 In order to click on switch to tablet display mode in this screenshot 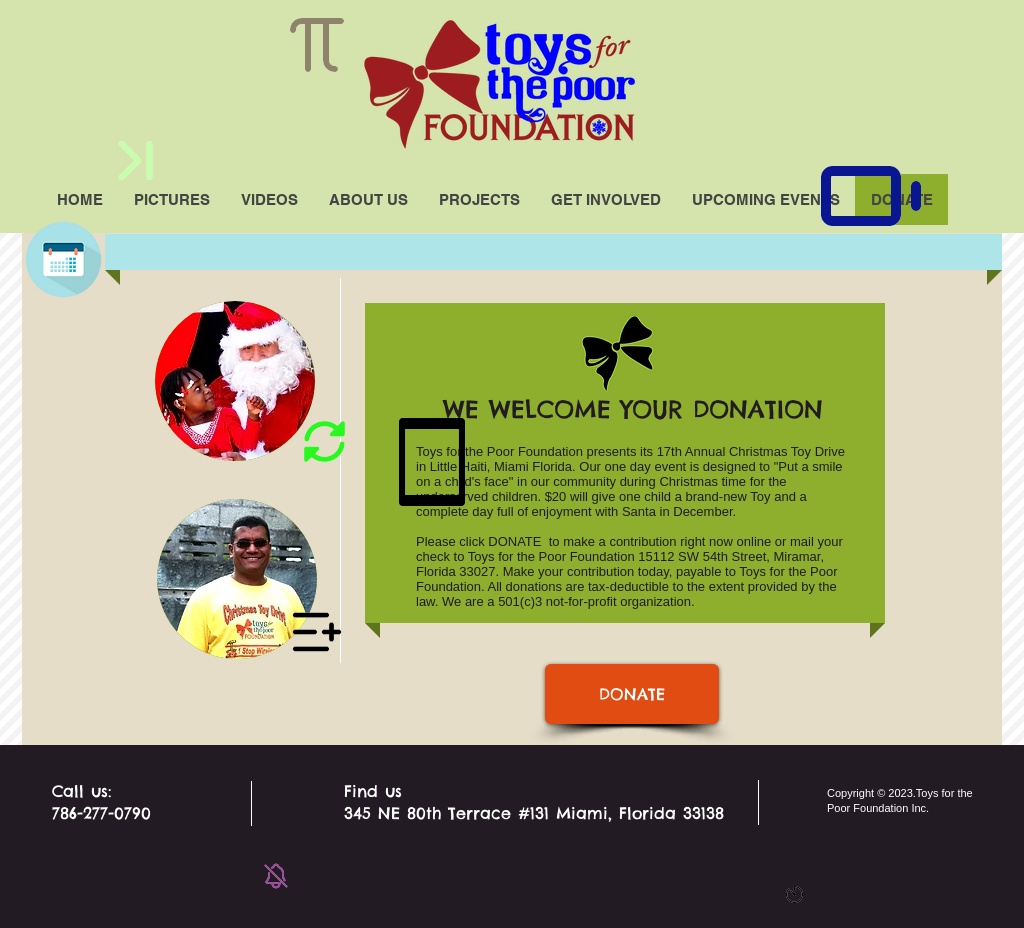, I will do `click(432, 462)`.